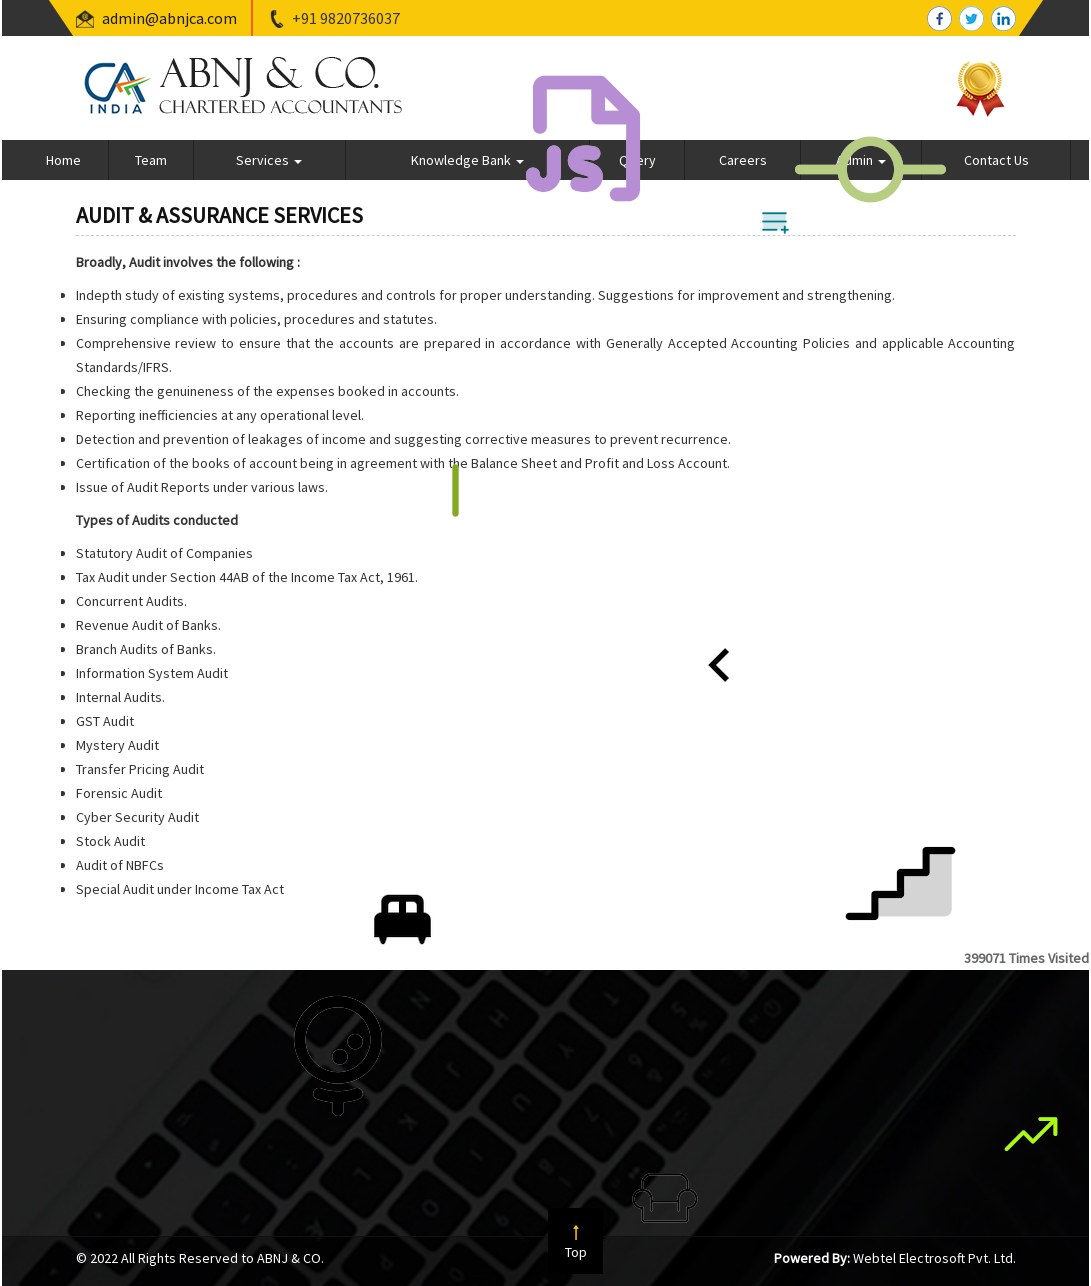 This screenshot has height=1286, width=1091. What do you see at coordinates (900, 883) in the screenshot?
I see `view step count or fitness progress` at bounding box center [900, 883].